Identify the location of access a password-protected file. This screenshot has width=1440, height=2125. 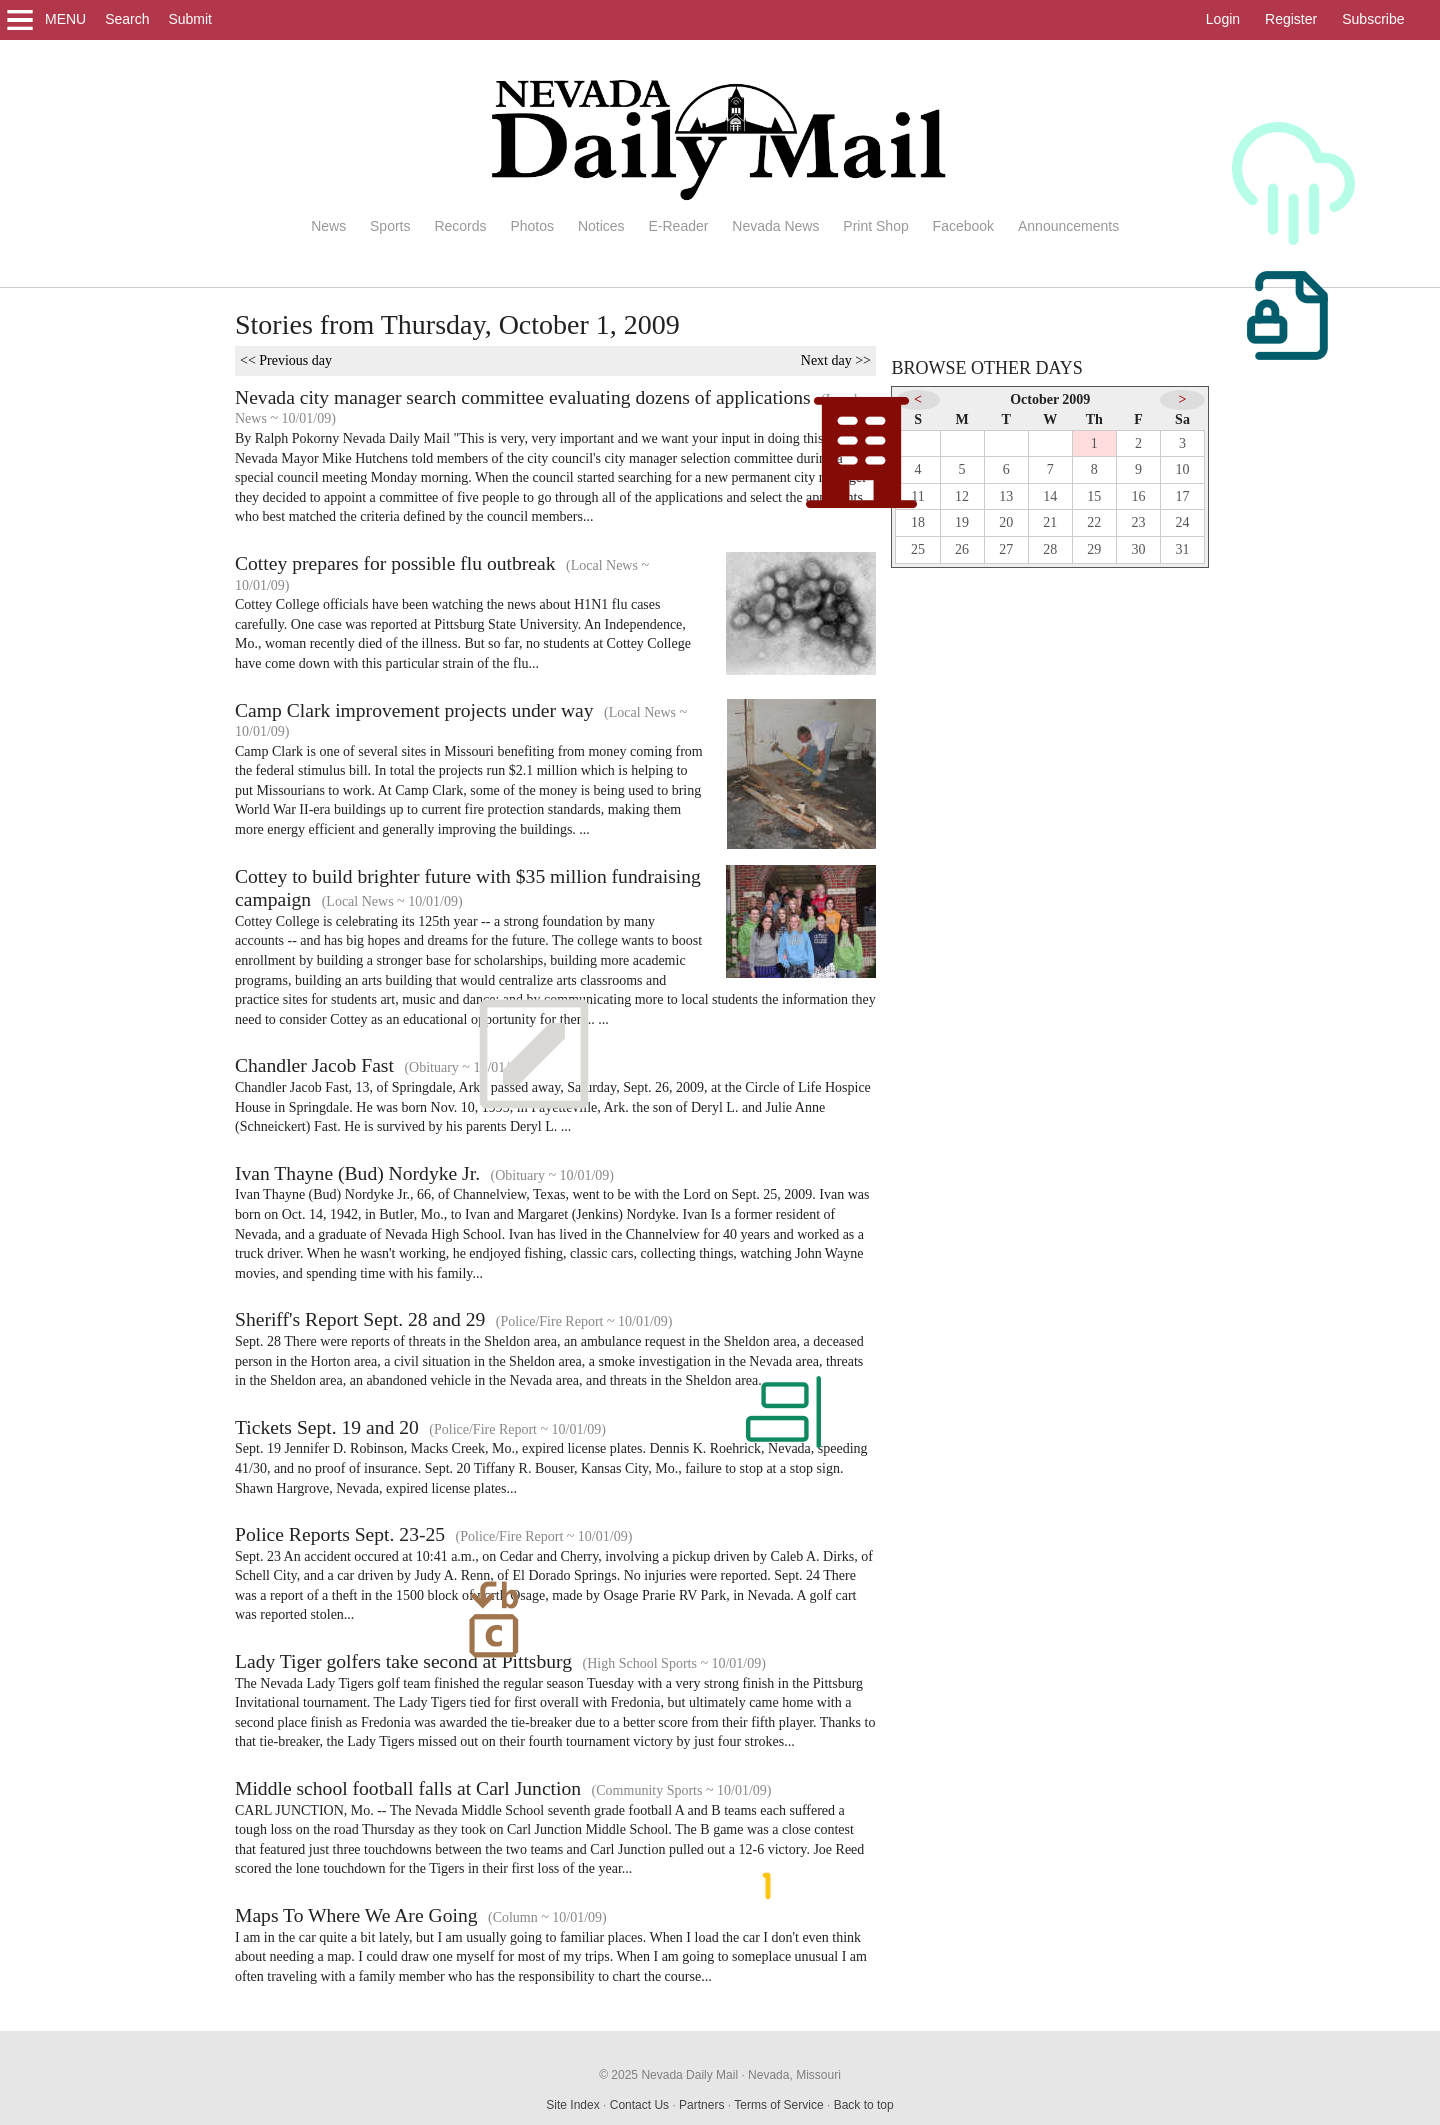
(1291, 315).